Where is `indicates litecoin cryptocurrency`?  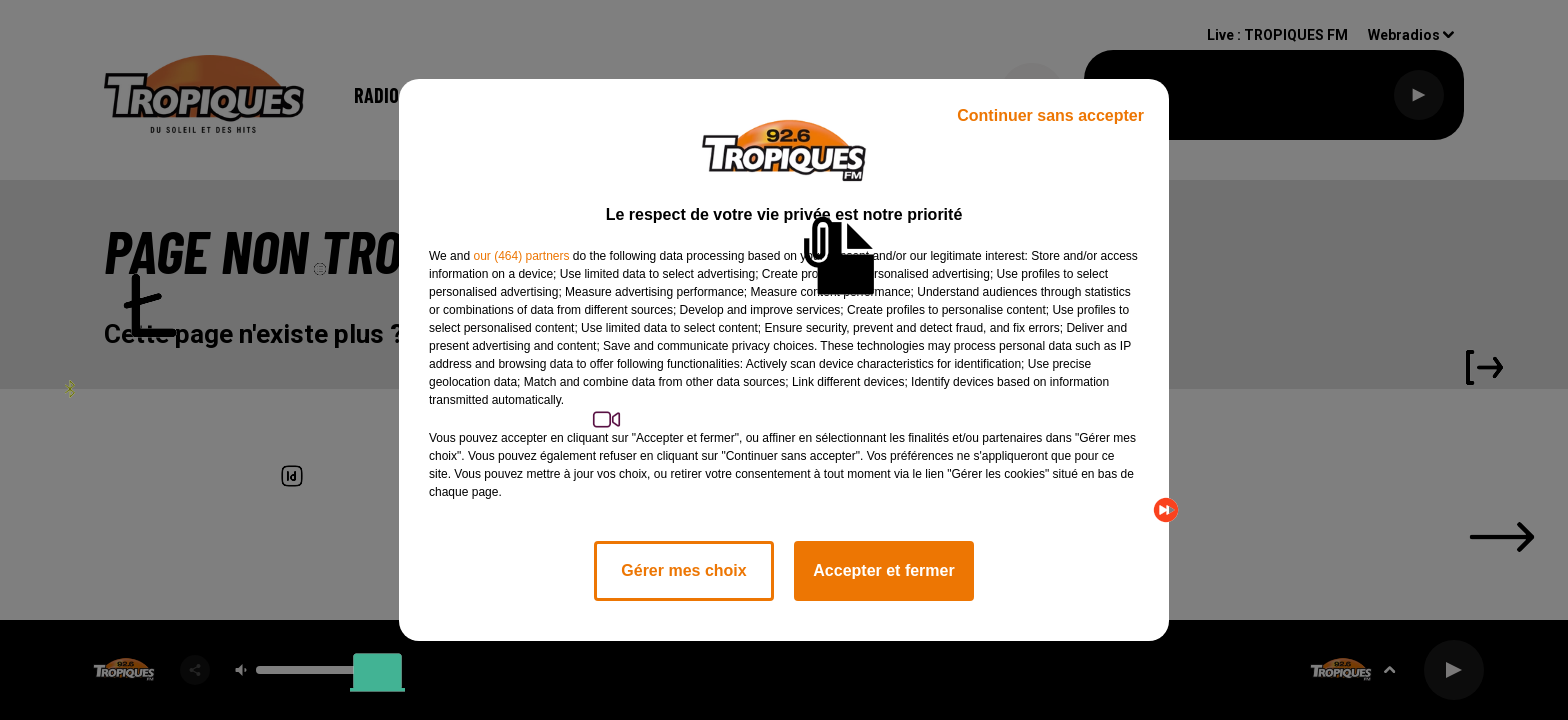 indicates litecoin cryptocurrency is located at coordinates (149, 305).